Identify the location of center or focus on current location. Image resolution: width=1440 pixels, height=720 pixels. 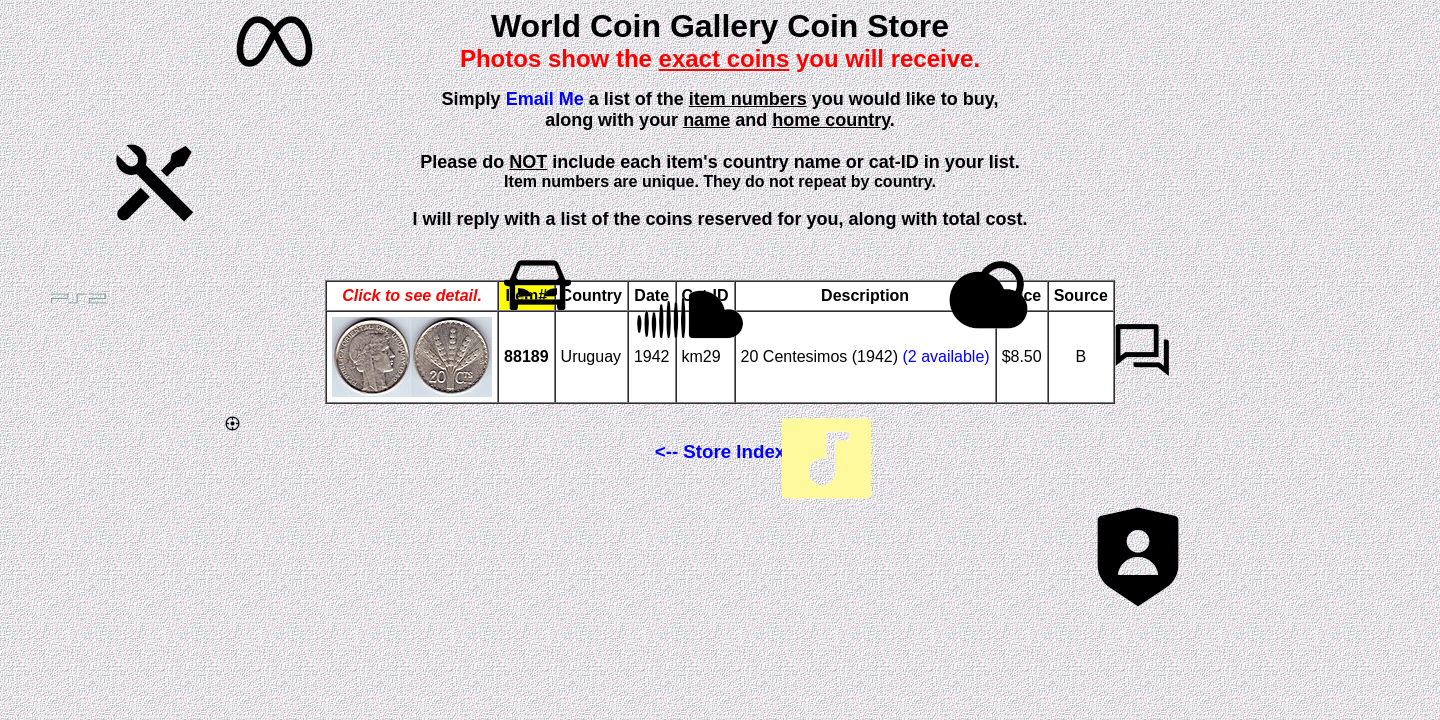
(232, 423).